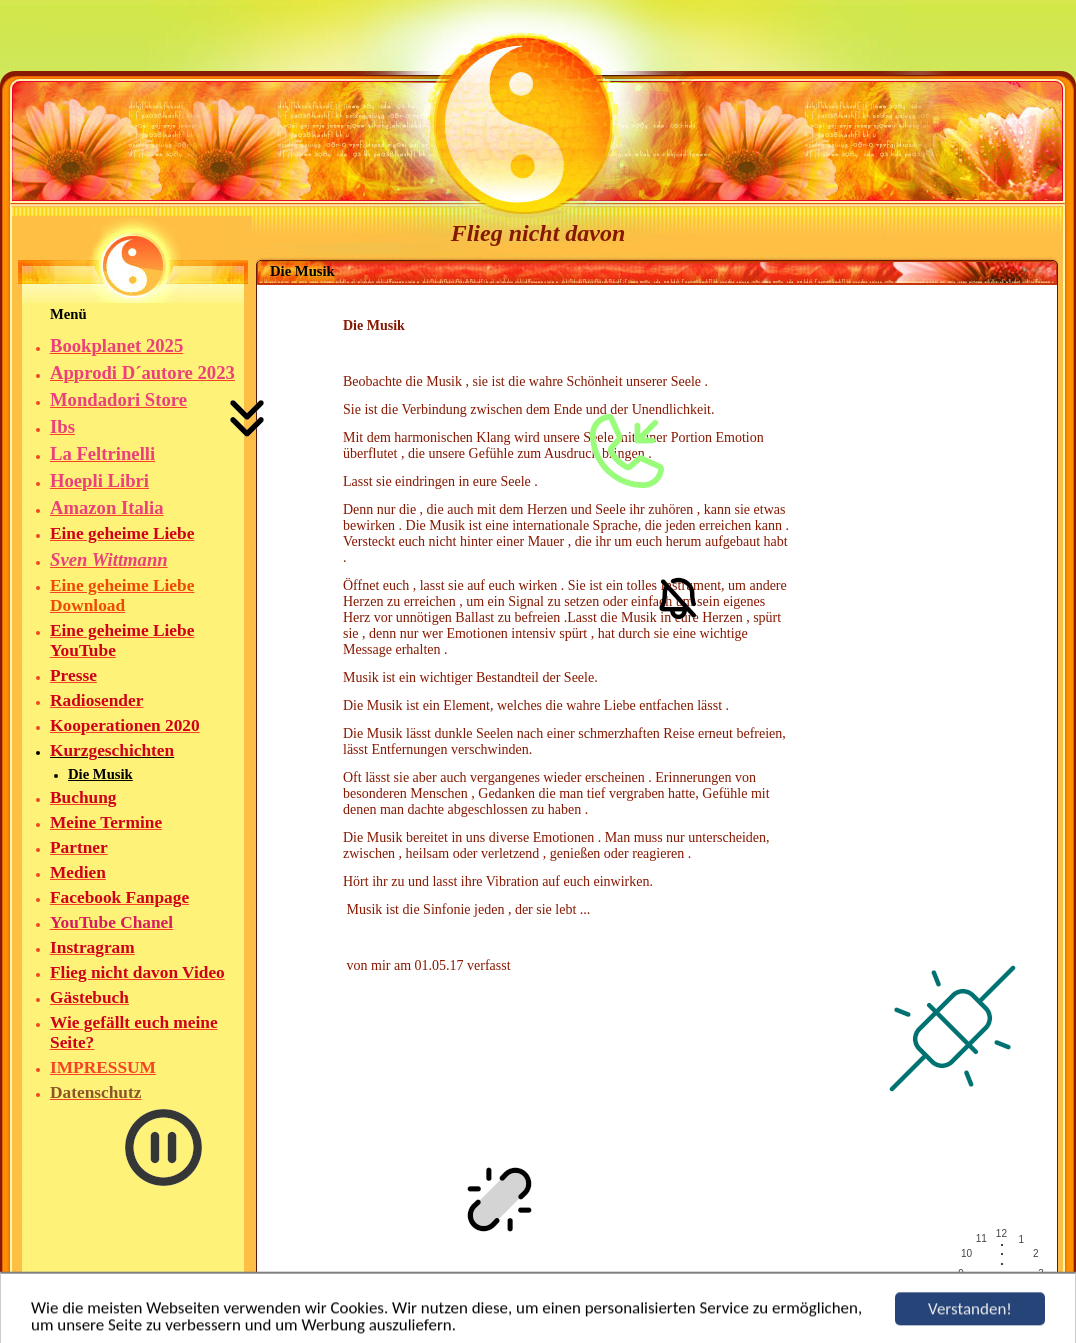 Image resolution: width=1076 pixels, height=1343 pixels. What do you see at coordinates (499, 1199) in the screenshot?
I see `disconnect or unlink connected items` at bounding box center [499, 1199].